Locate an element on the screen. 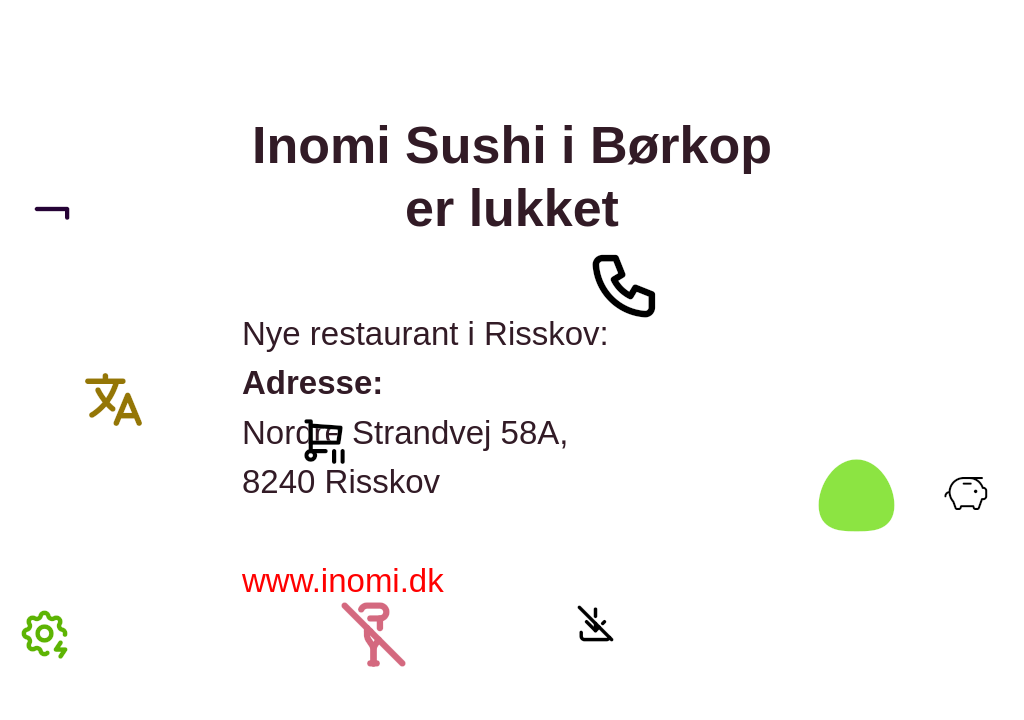  decorative blob shape element is located at coordinates (856, 493).